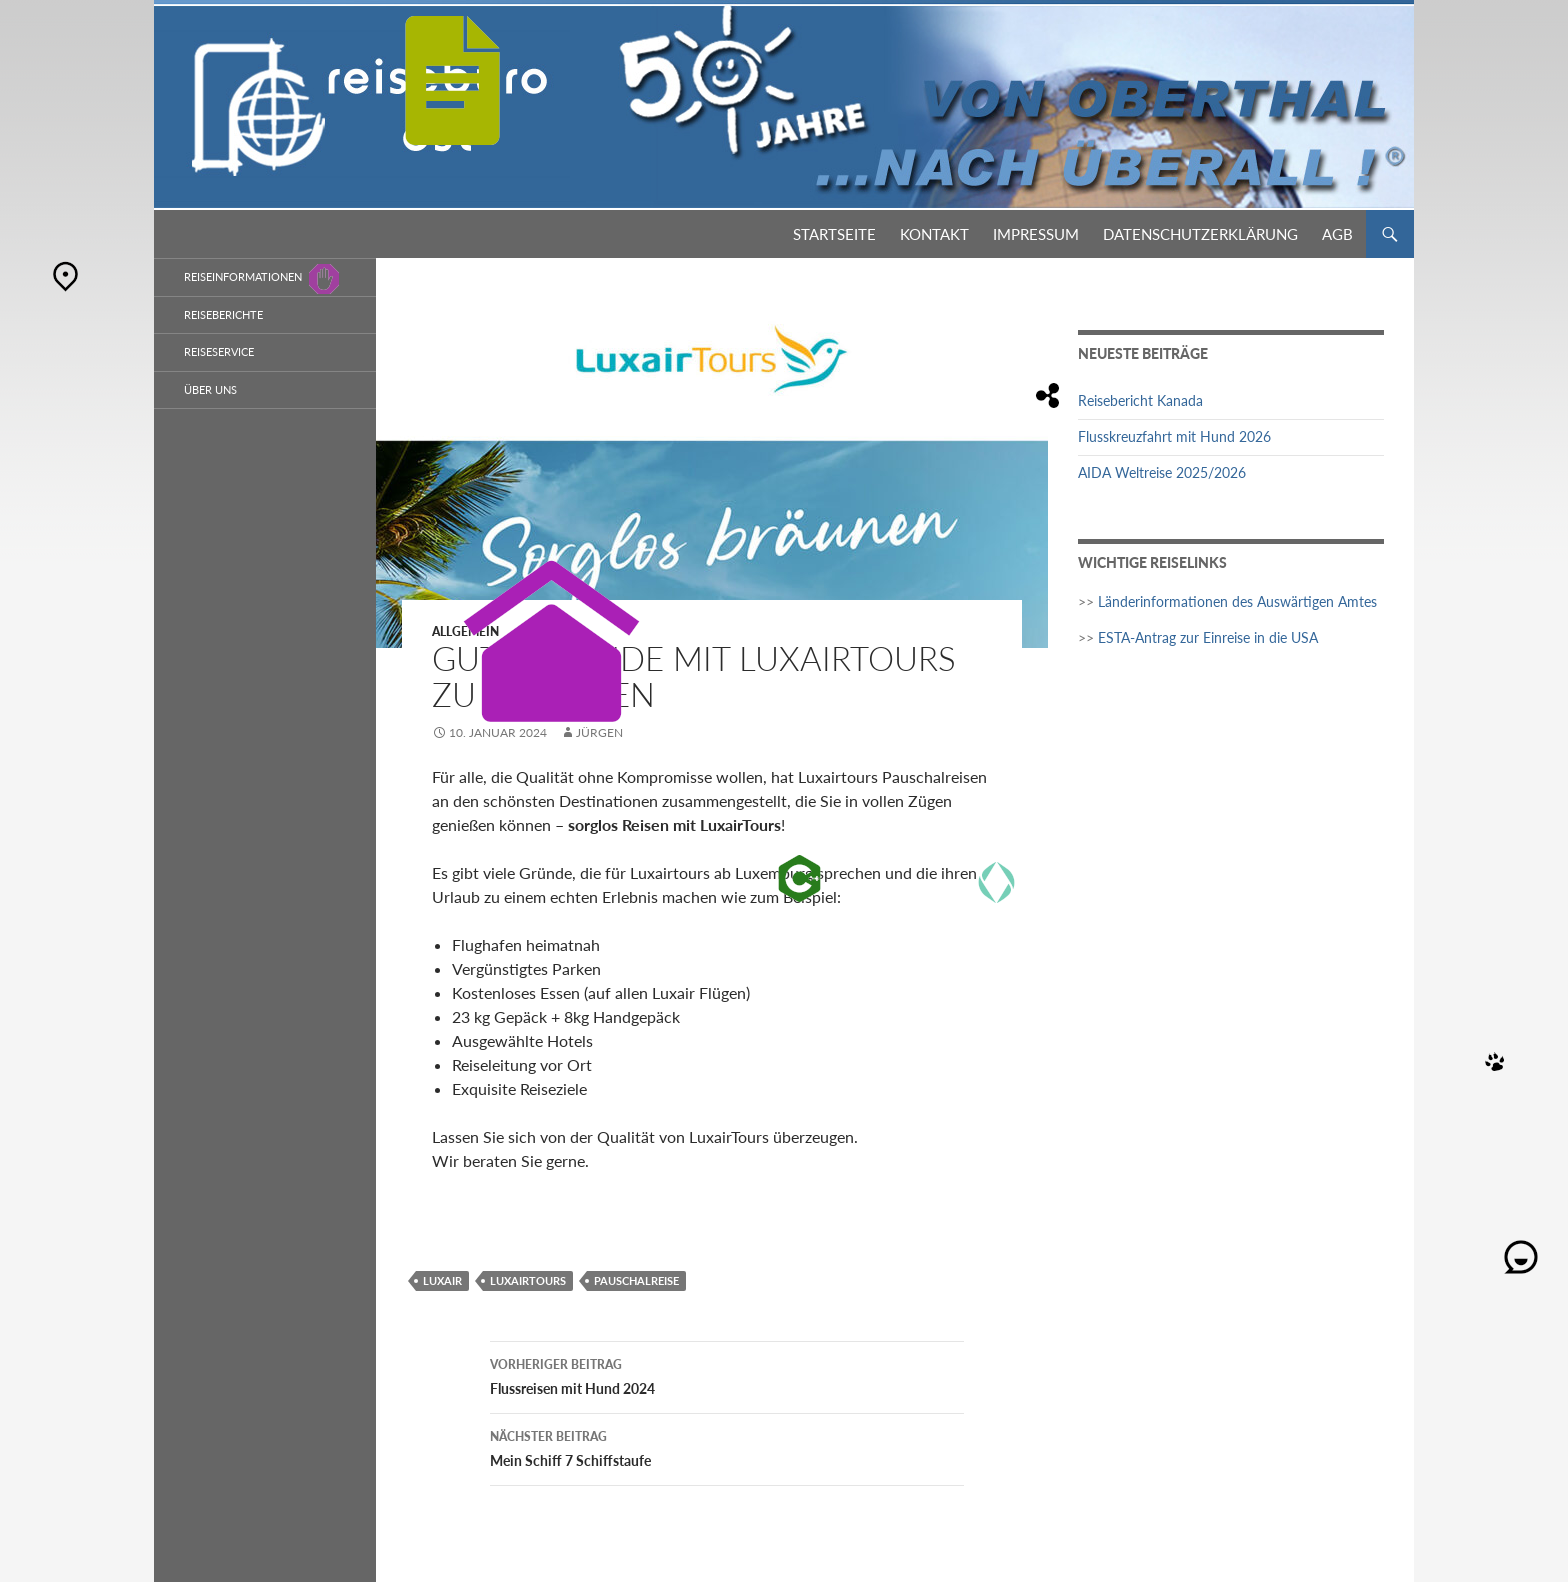 The width and height of the screenshot is (1568, 1582). I want to click on ethereum name service (ENS) logo, so click(996, 882).